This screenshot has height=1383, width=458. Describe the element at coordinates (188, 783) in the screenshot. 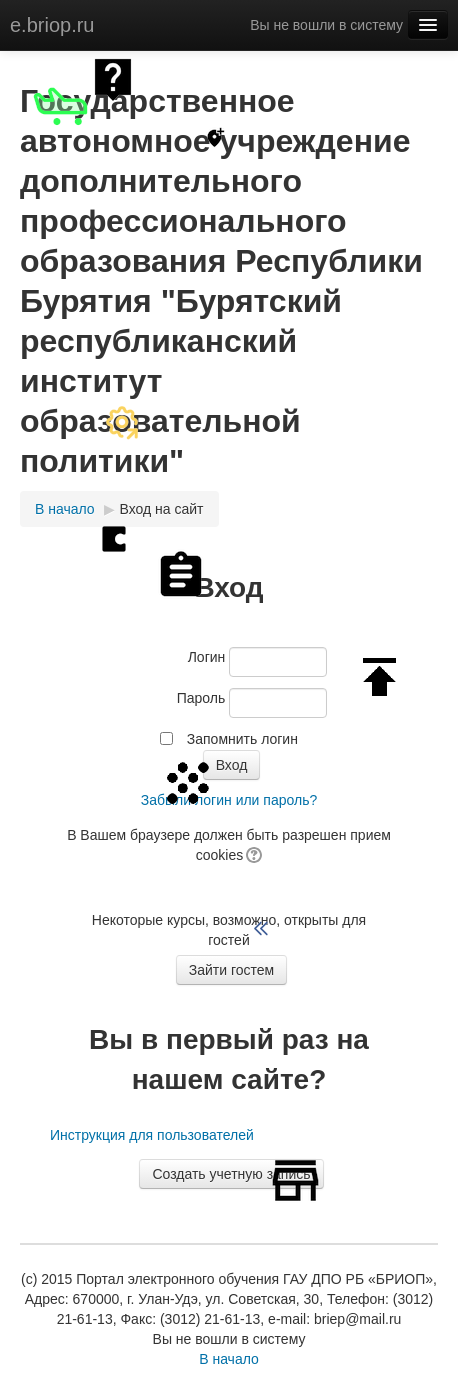

I see `apply a film grain or noise effect` at that location.